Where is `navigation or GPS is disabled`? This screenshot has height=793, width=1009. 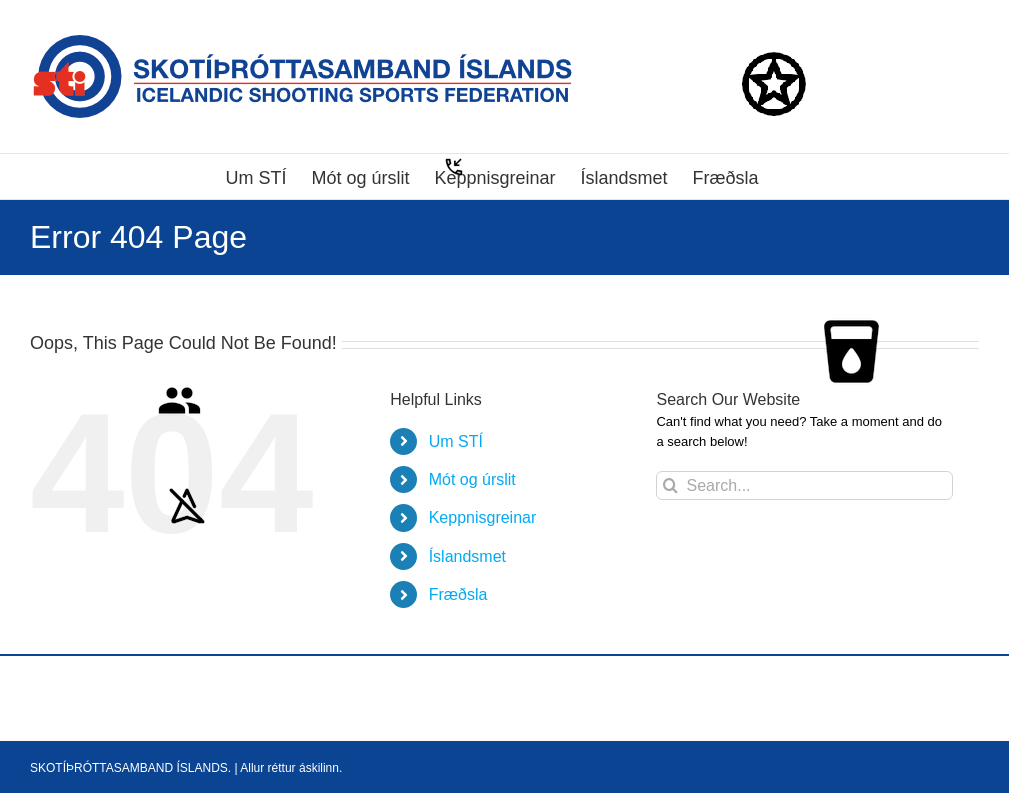
navigation or GPS is disabled is located at coordinates (187, 506).